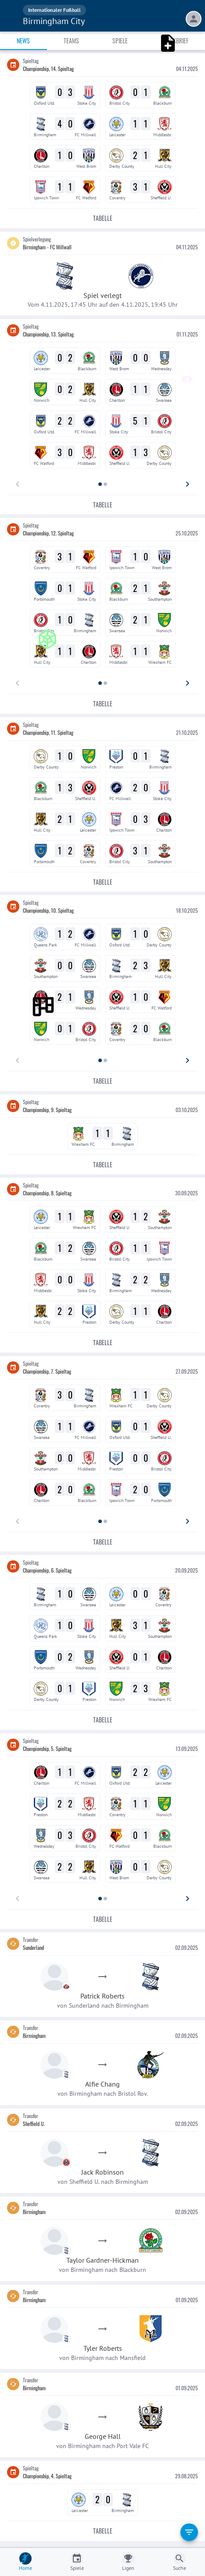  I want to click on create a new note, so click(168, 43).